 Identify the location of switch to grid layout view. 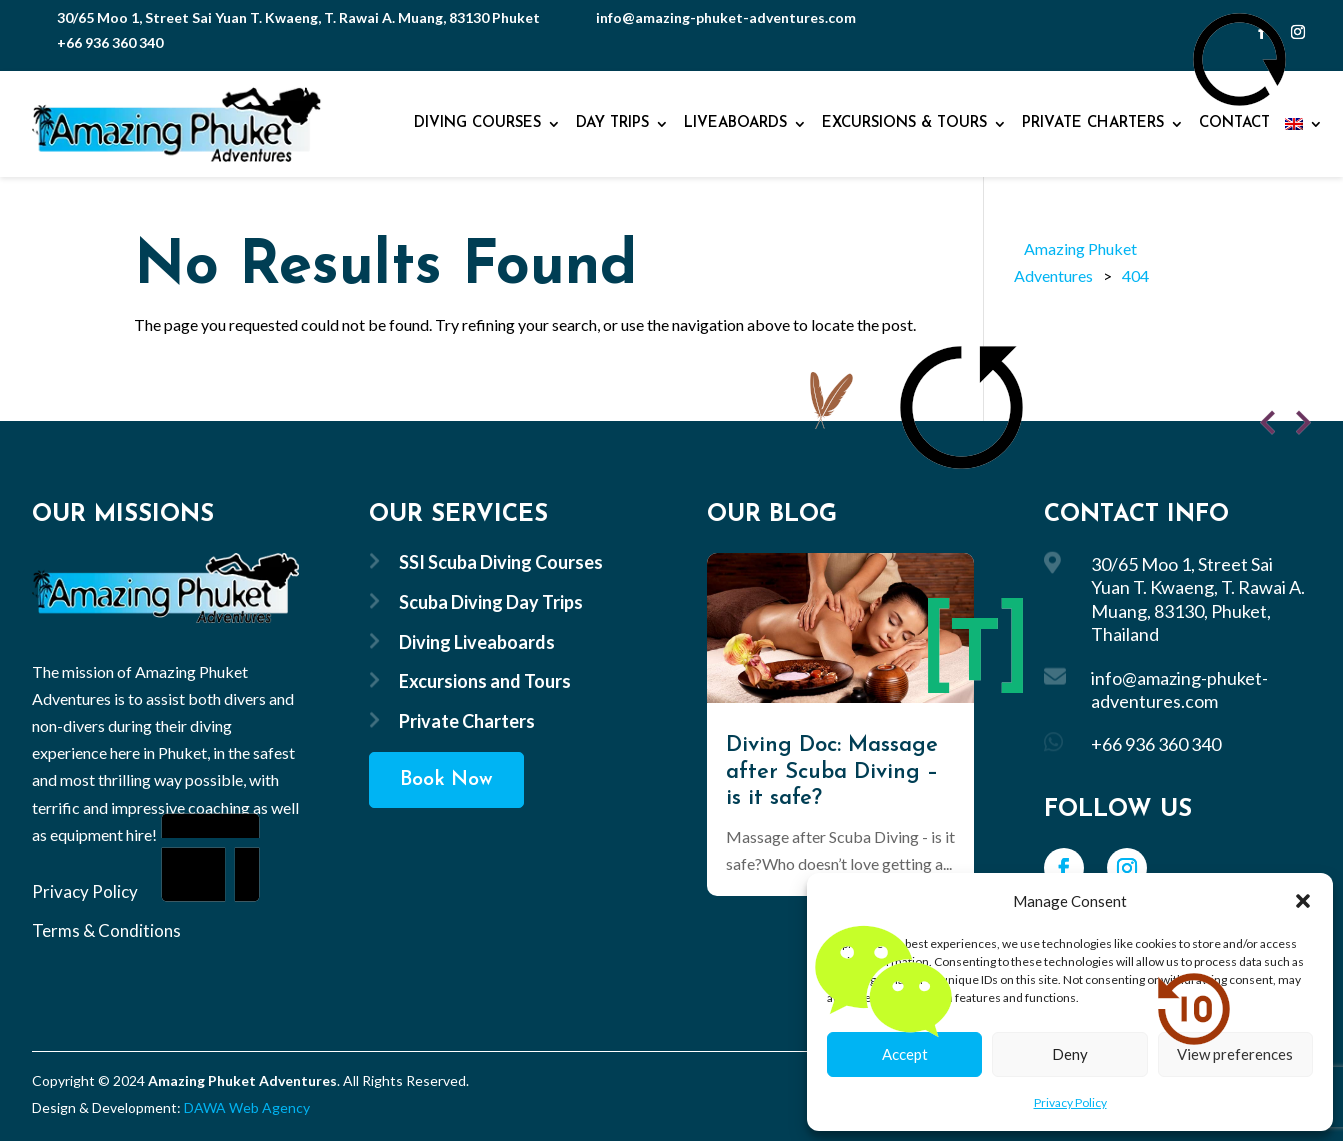
(210, 857).